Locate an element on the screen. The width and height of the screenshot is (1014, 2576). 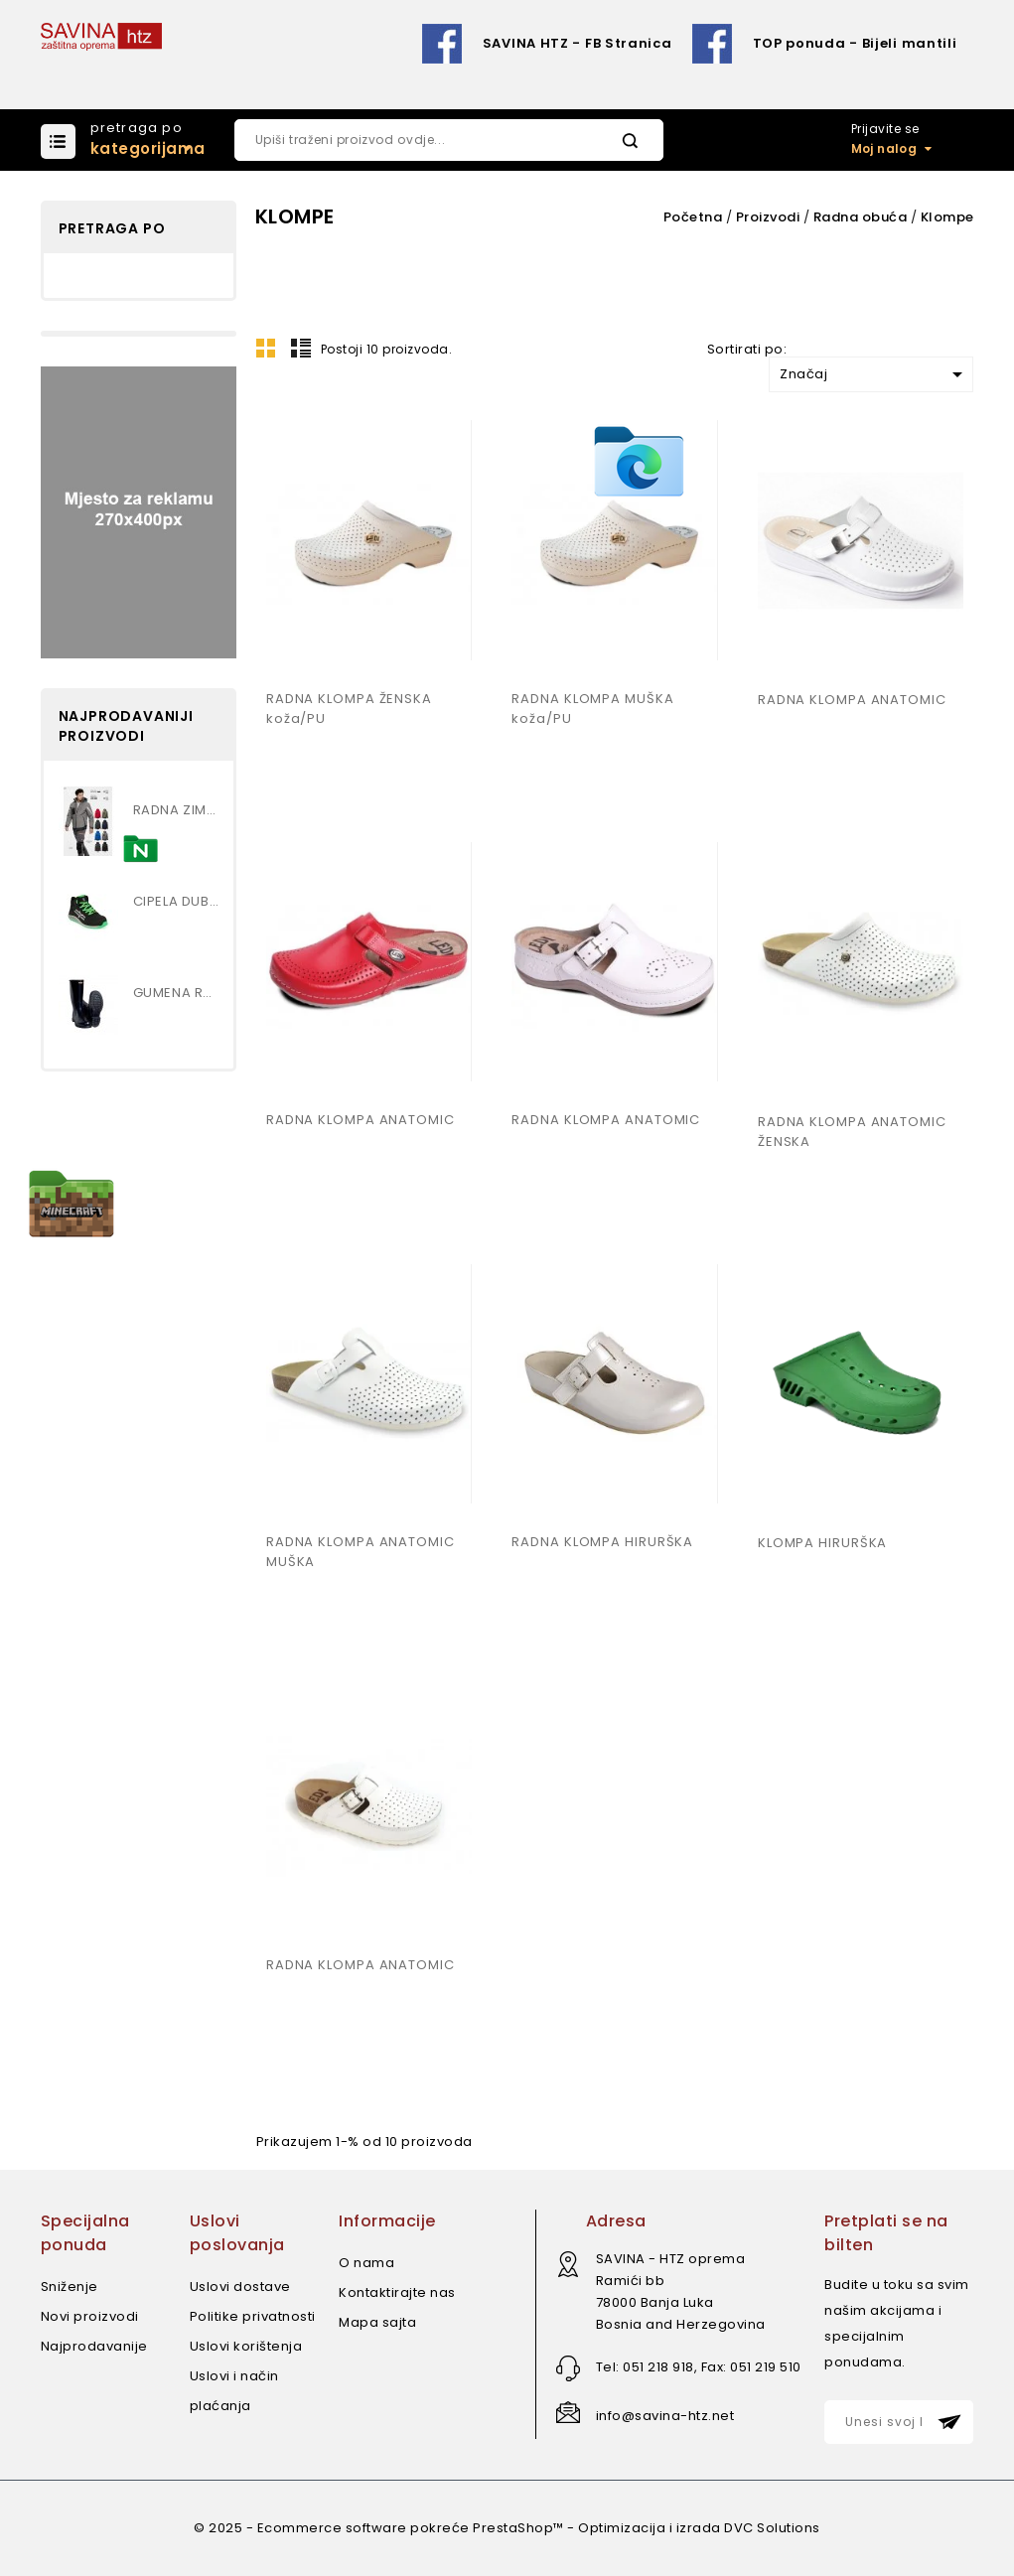
open nginx configuration files folder is located at coordinates (140, 849).